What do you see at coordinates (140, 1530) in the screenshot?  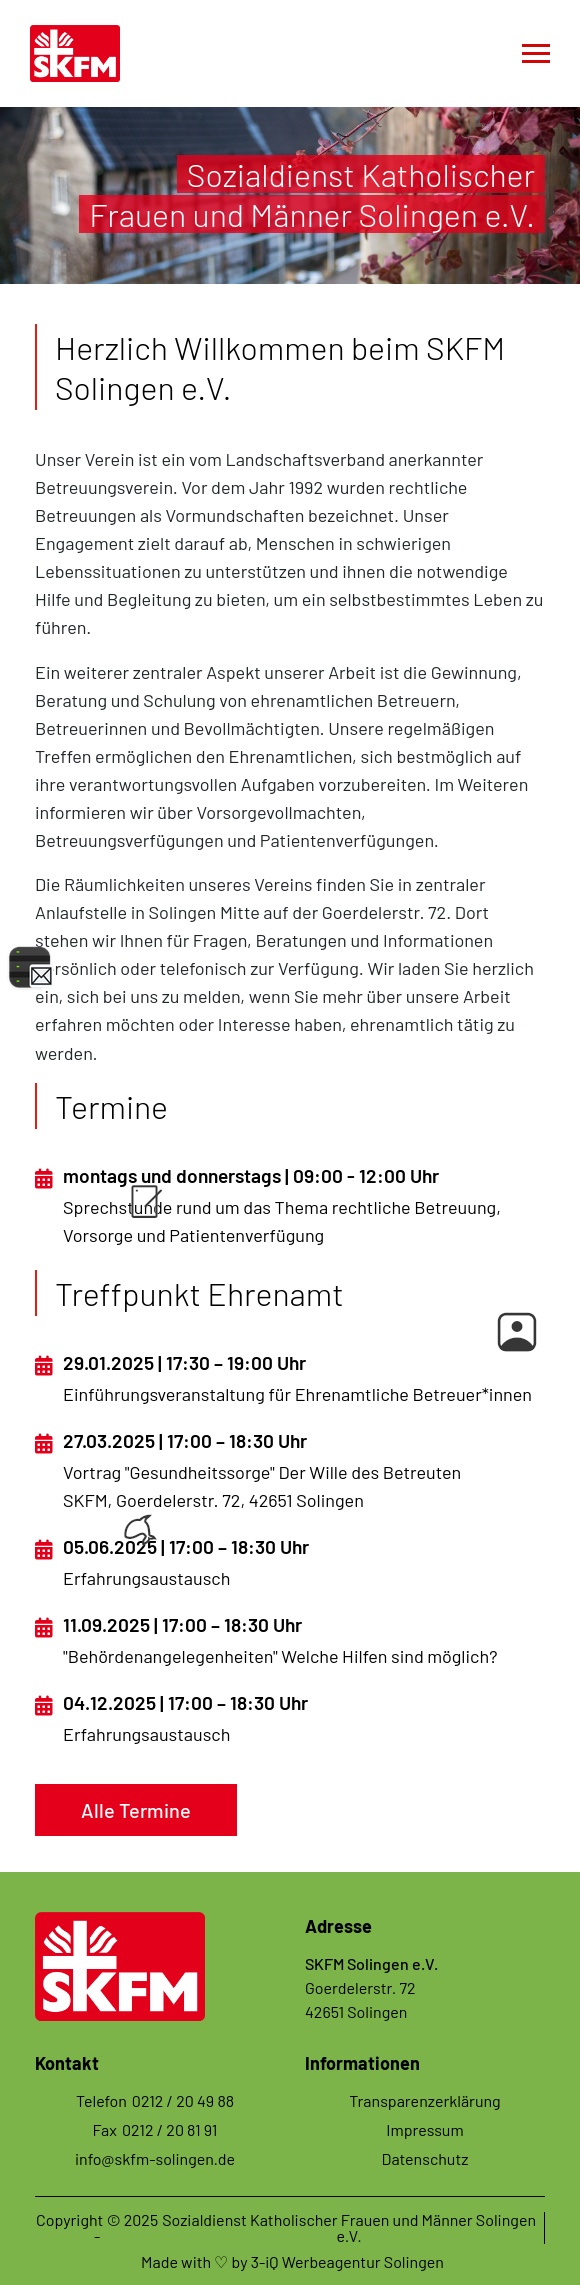 I see `launch orca screen reader application` at bounding box center [140, 1530].